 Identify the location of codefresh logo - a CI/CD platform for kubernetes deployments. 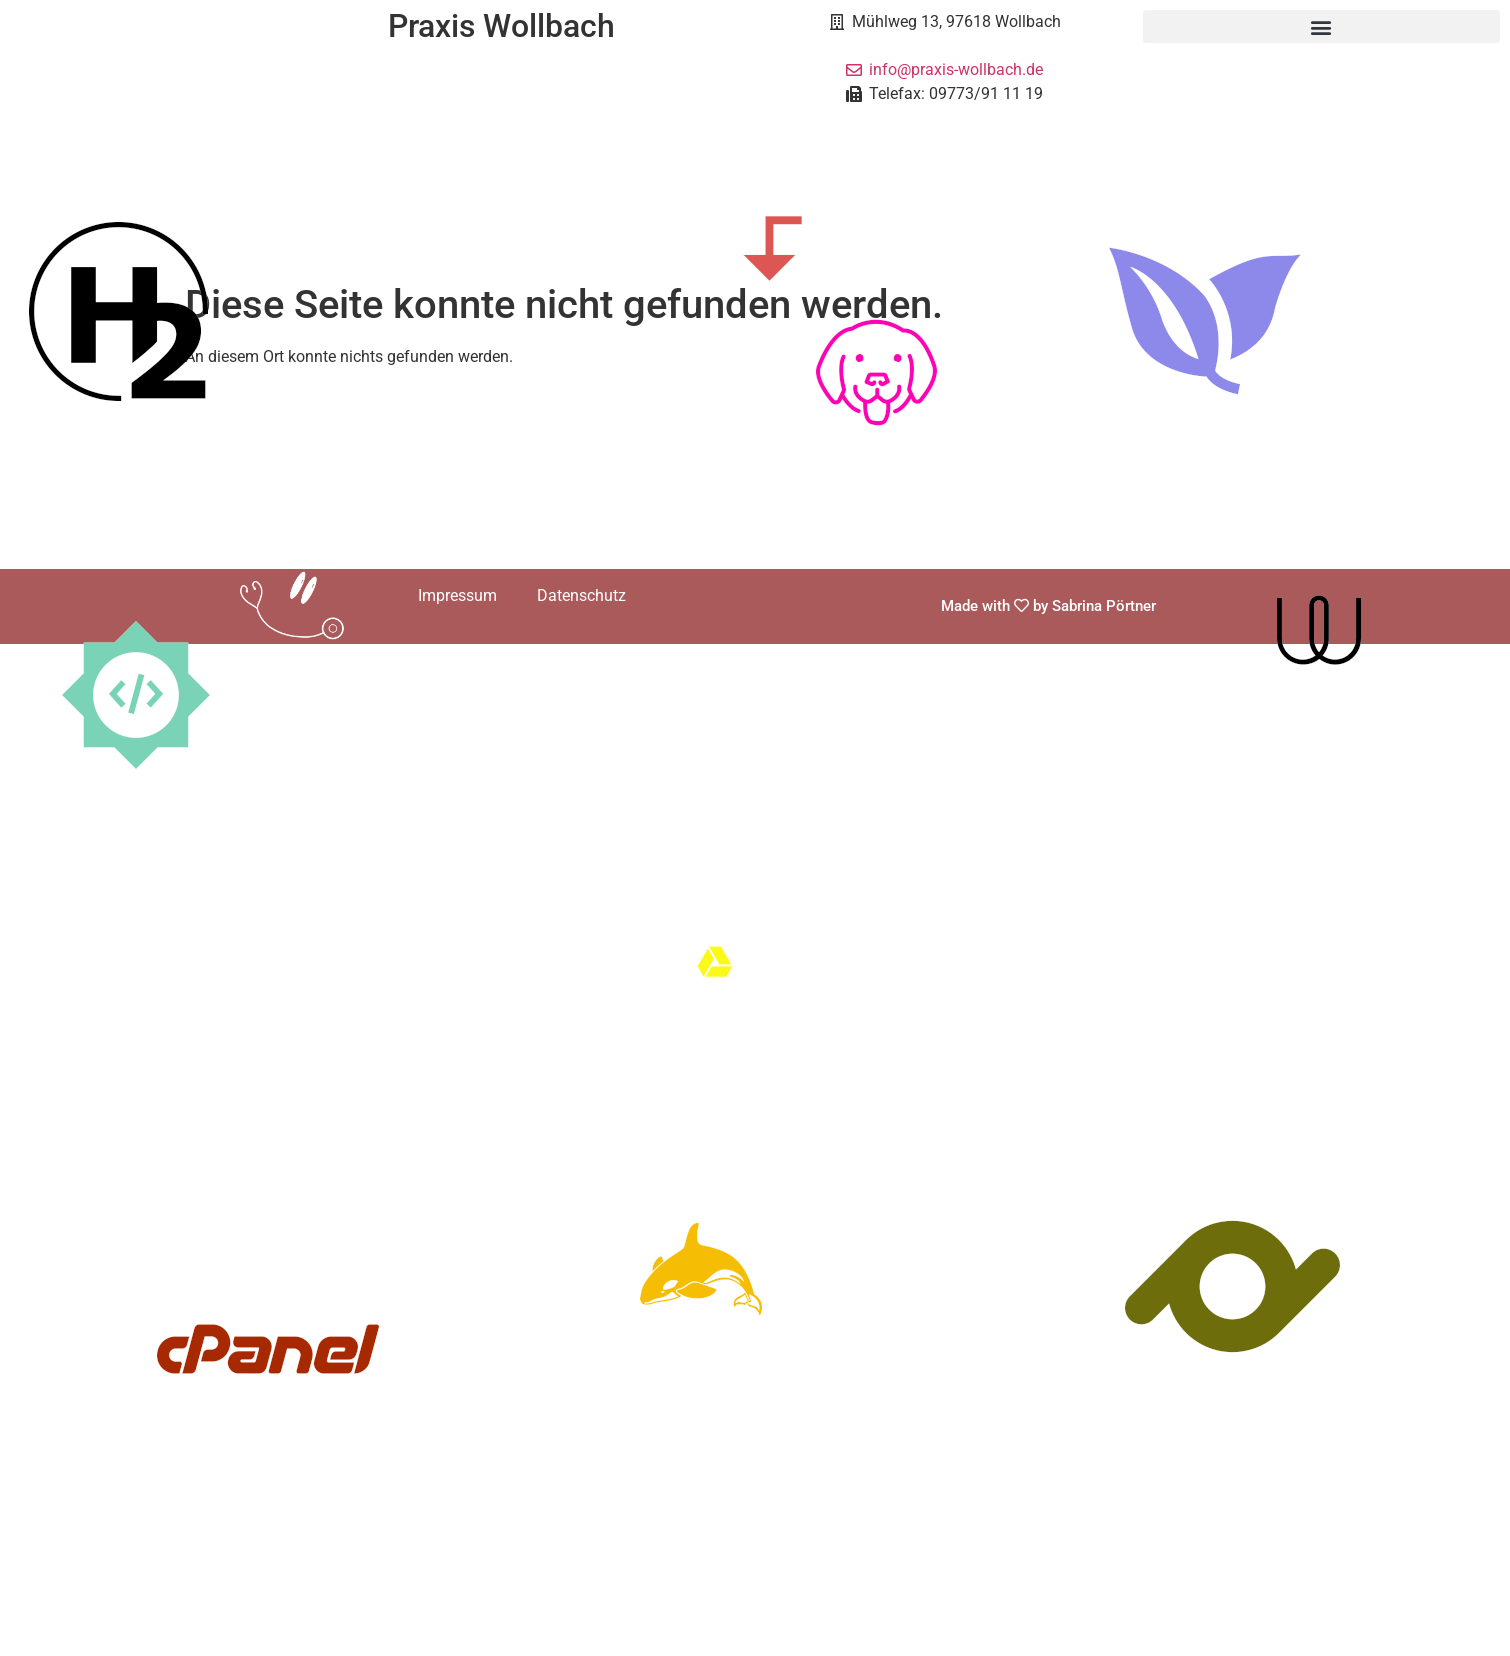
(1205, 321).